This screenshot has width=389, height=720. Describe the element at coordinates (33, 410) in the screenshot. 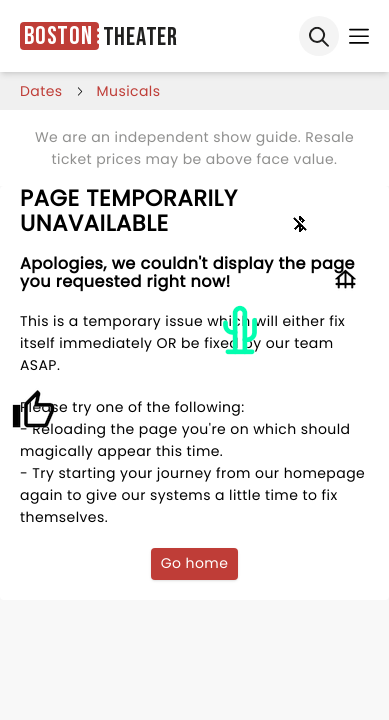

I see `like or upvote content` at that location.